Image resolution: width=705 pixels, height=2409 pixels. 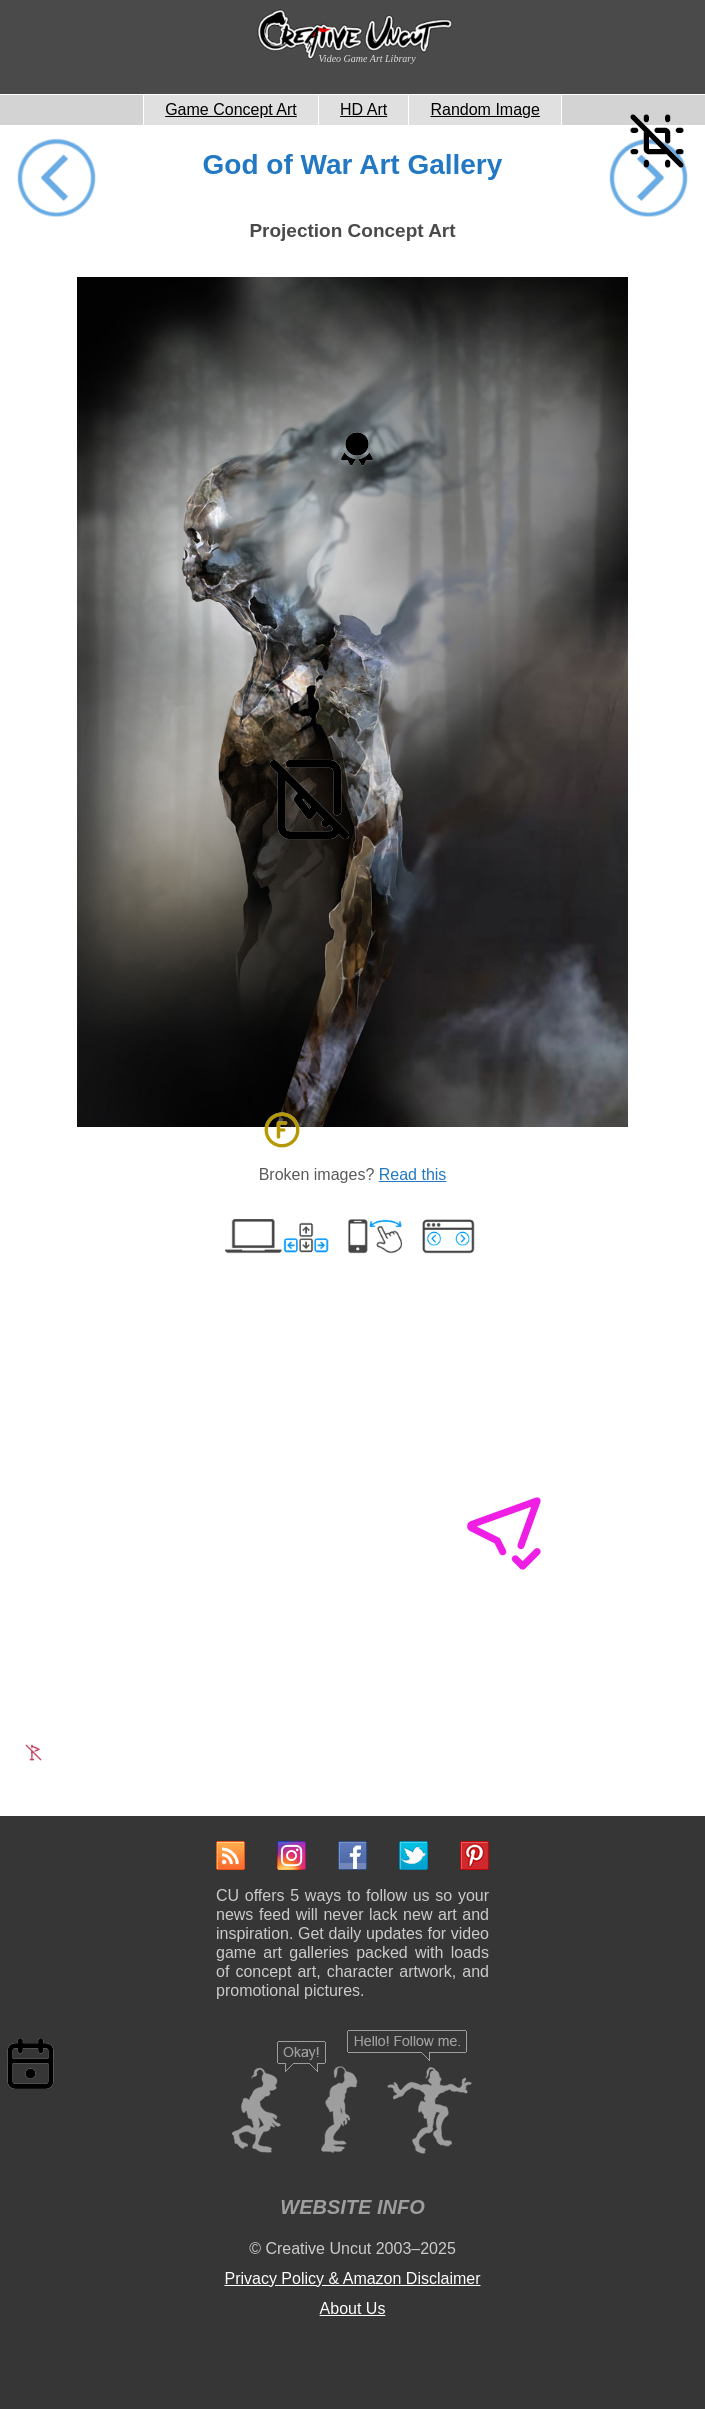 What do you see at coordinates (357, 449) in the screenshot?
I see `view achievements or awards` at bounding box center [357, 449].